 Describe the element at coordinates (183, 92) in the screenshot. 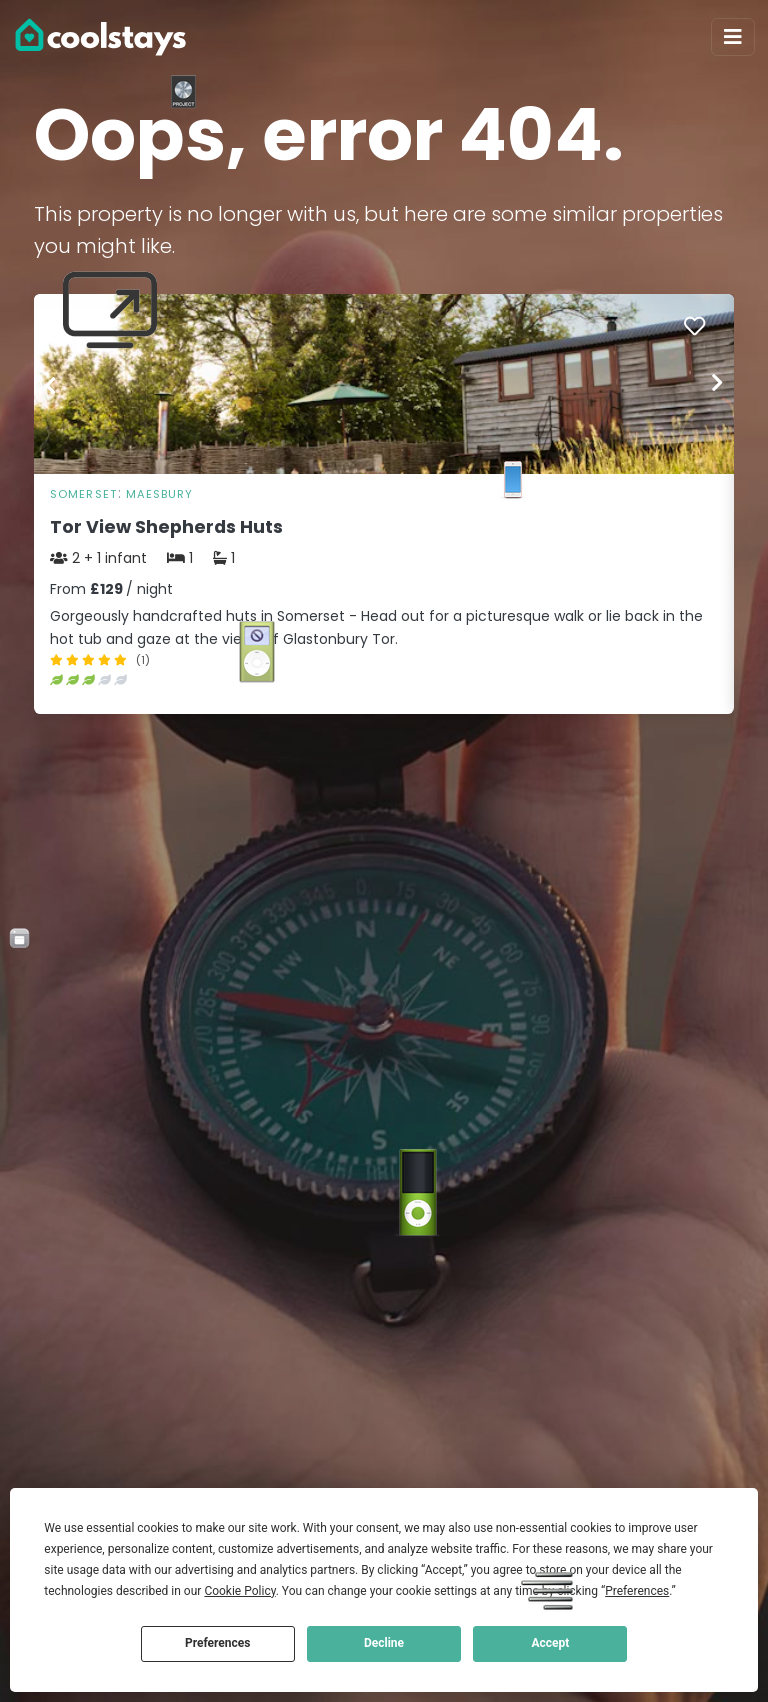

I see `open a Logic Pro project file in GarageBand` at that location.